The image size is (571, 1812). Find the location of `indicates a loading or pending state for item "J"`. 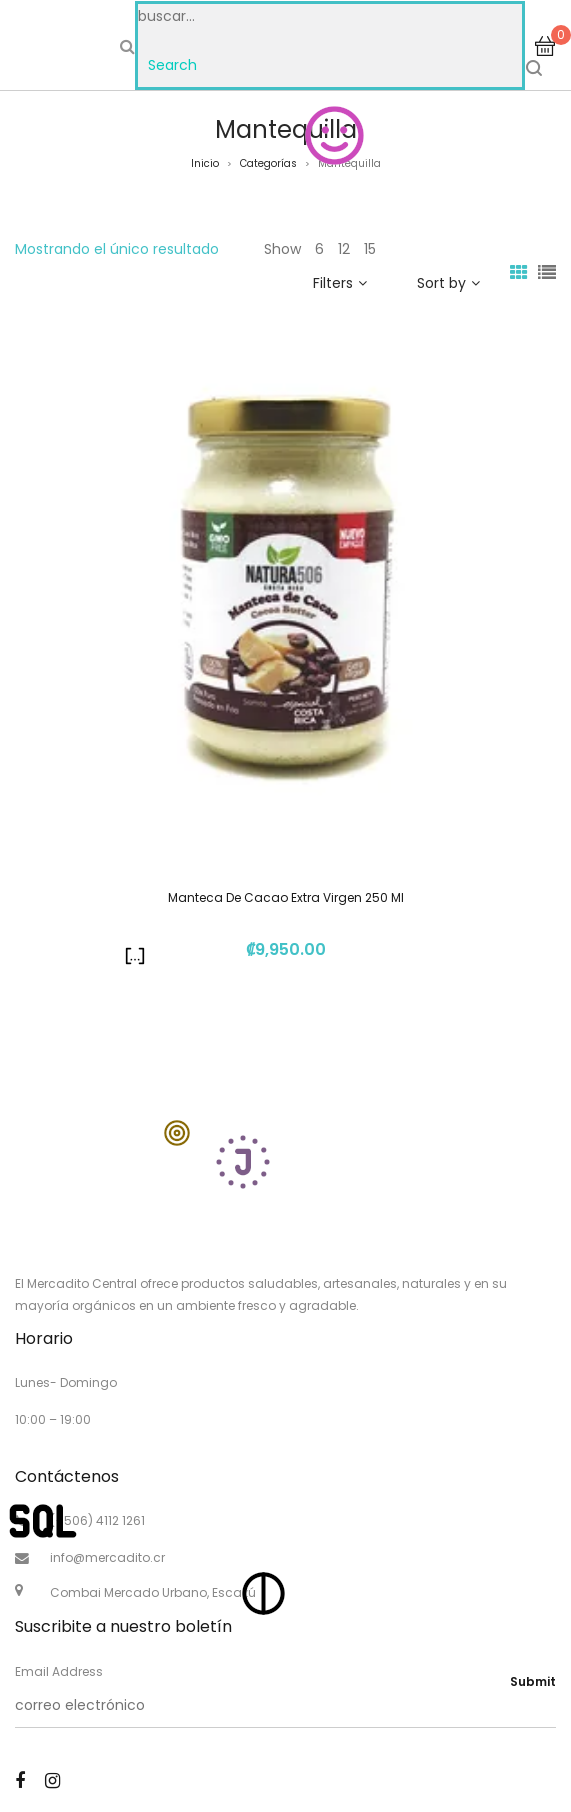

indicates a loading or pending state for item "J" is located at coordinates (243, 1162).